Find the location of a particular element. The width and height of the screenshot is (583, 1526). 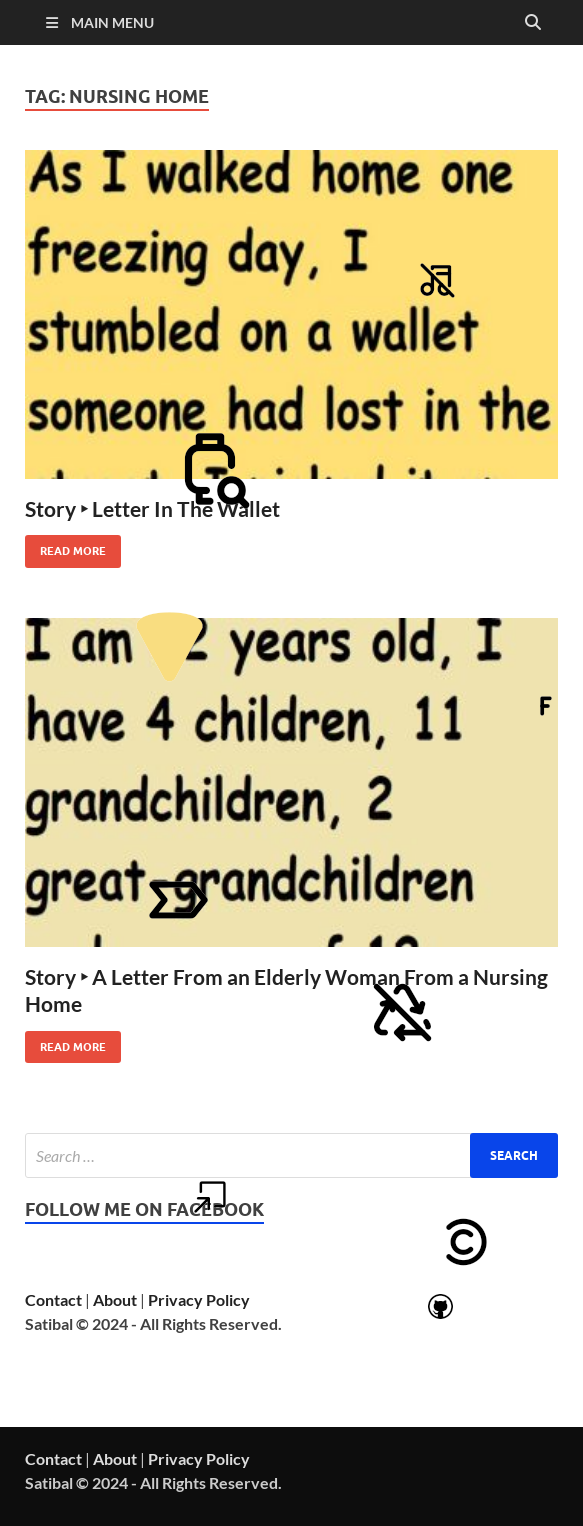

comedy central brand logo is located at coordinates (466, 1242).